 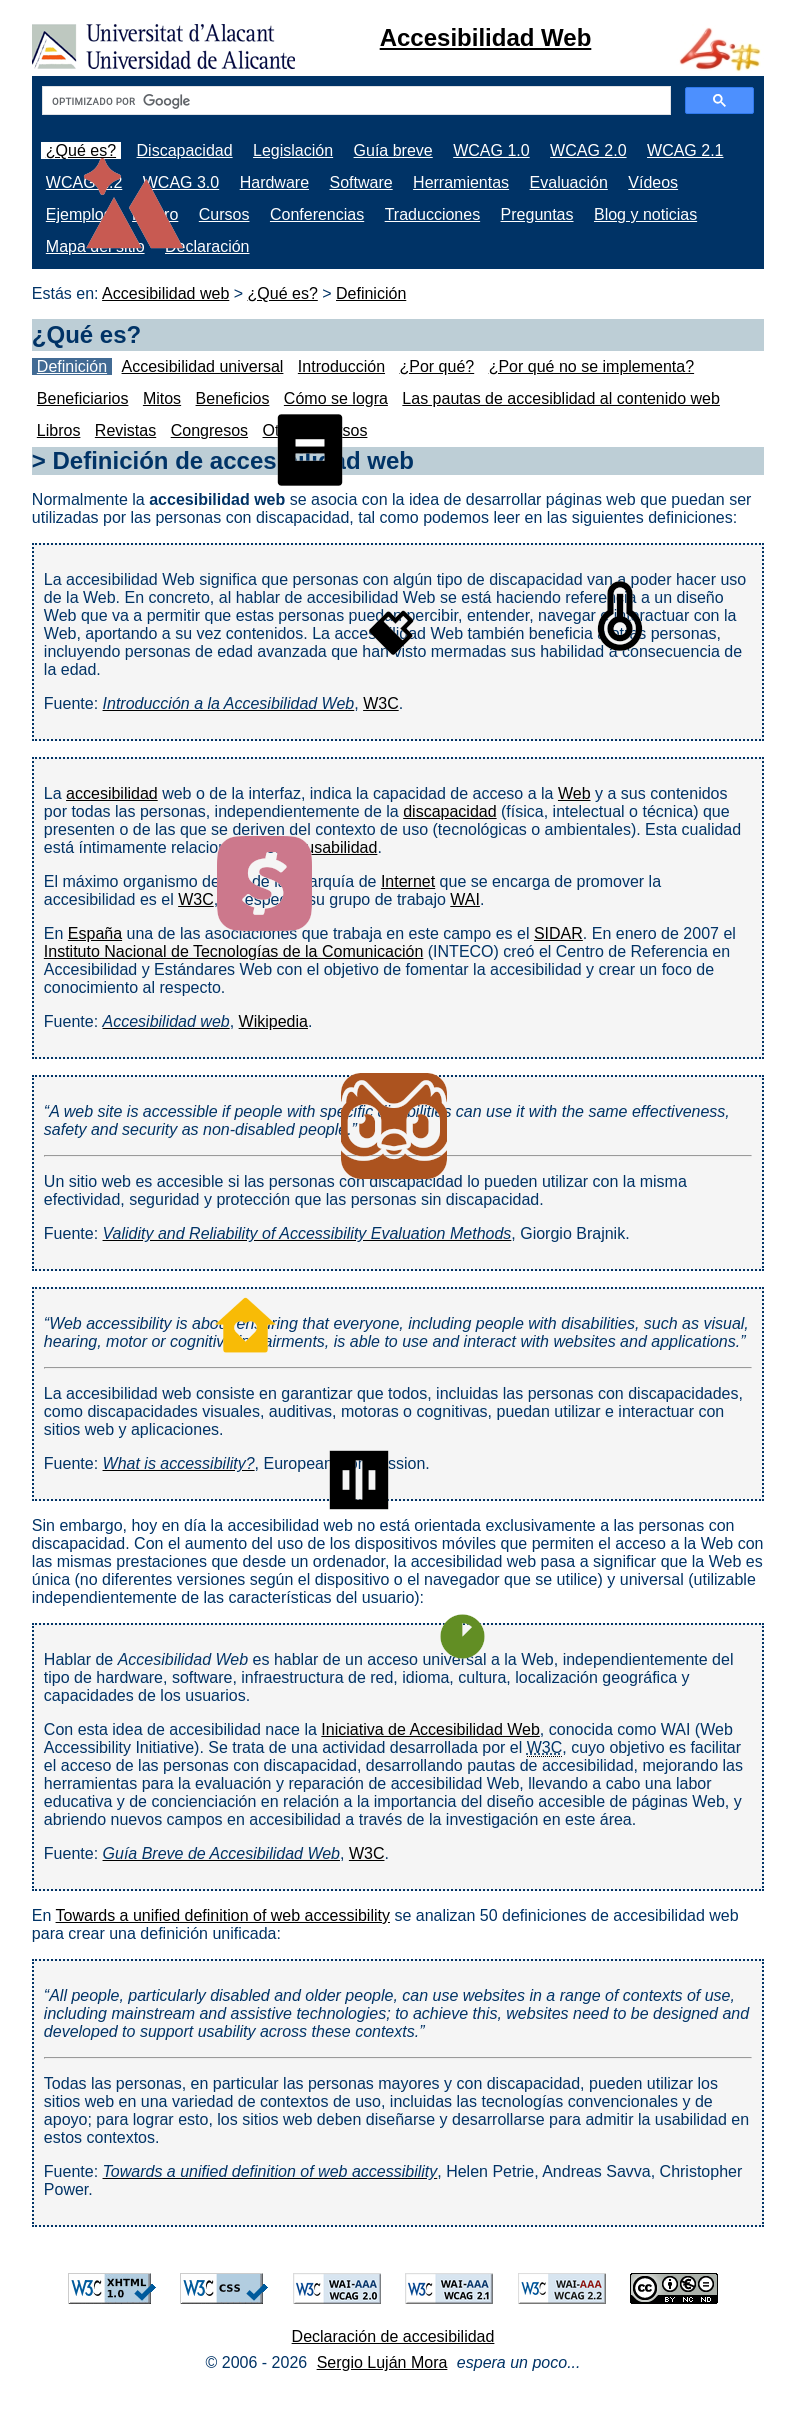 What do you see at coordinates (620, 616) in the screenshot?
I see `indicates high temperature reading` at bounding box center [620, 616].